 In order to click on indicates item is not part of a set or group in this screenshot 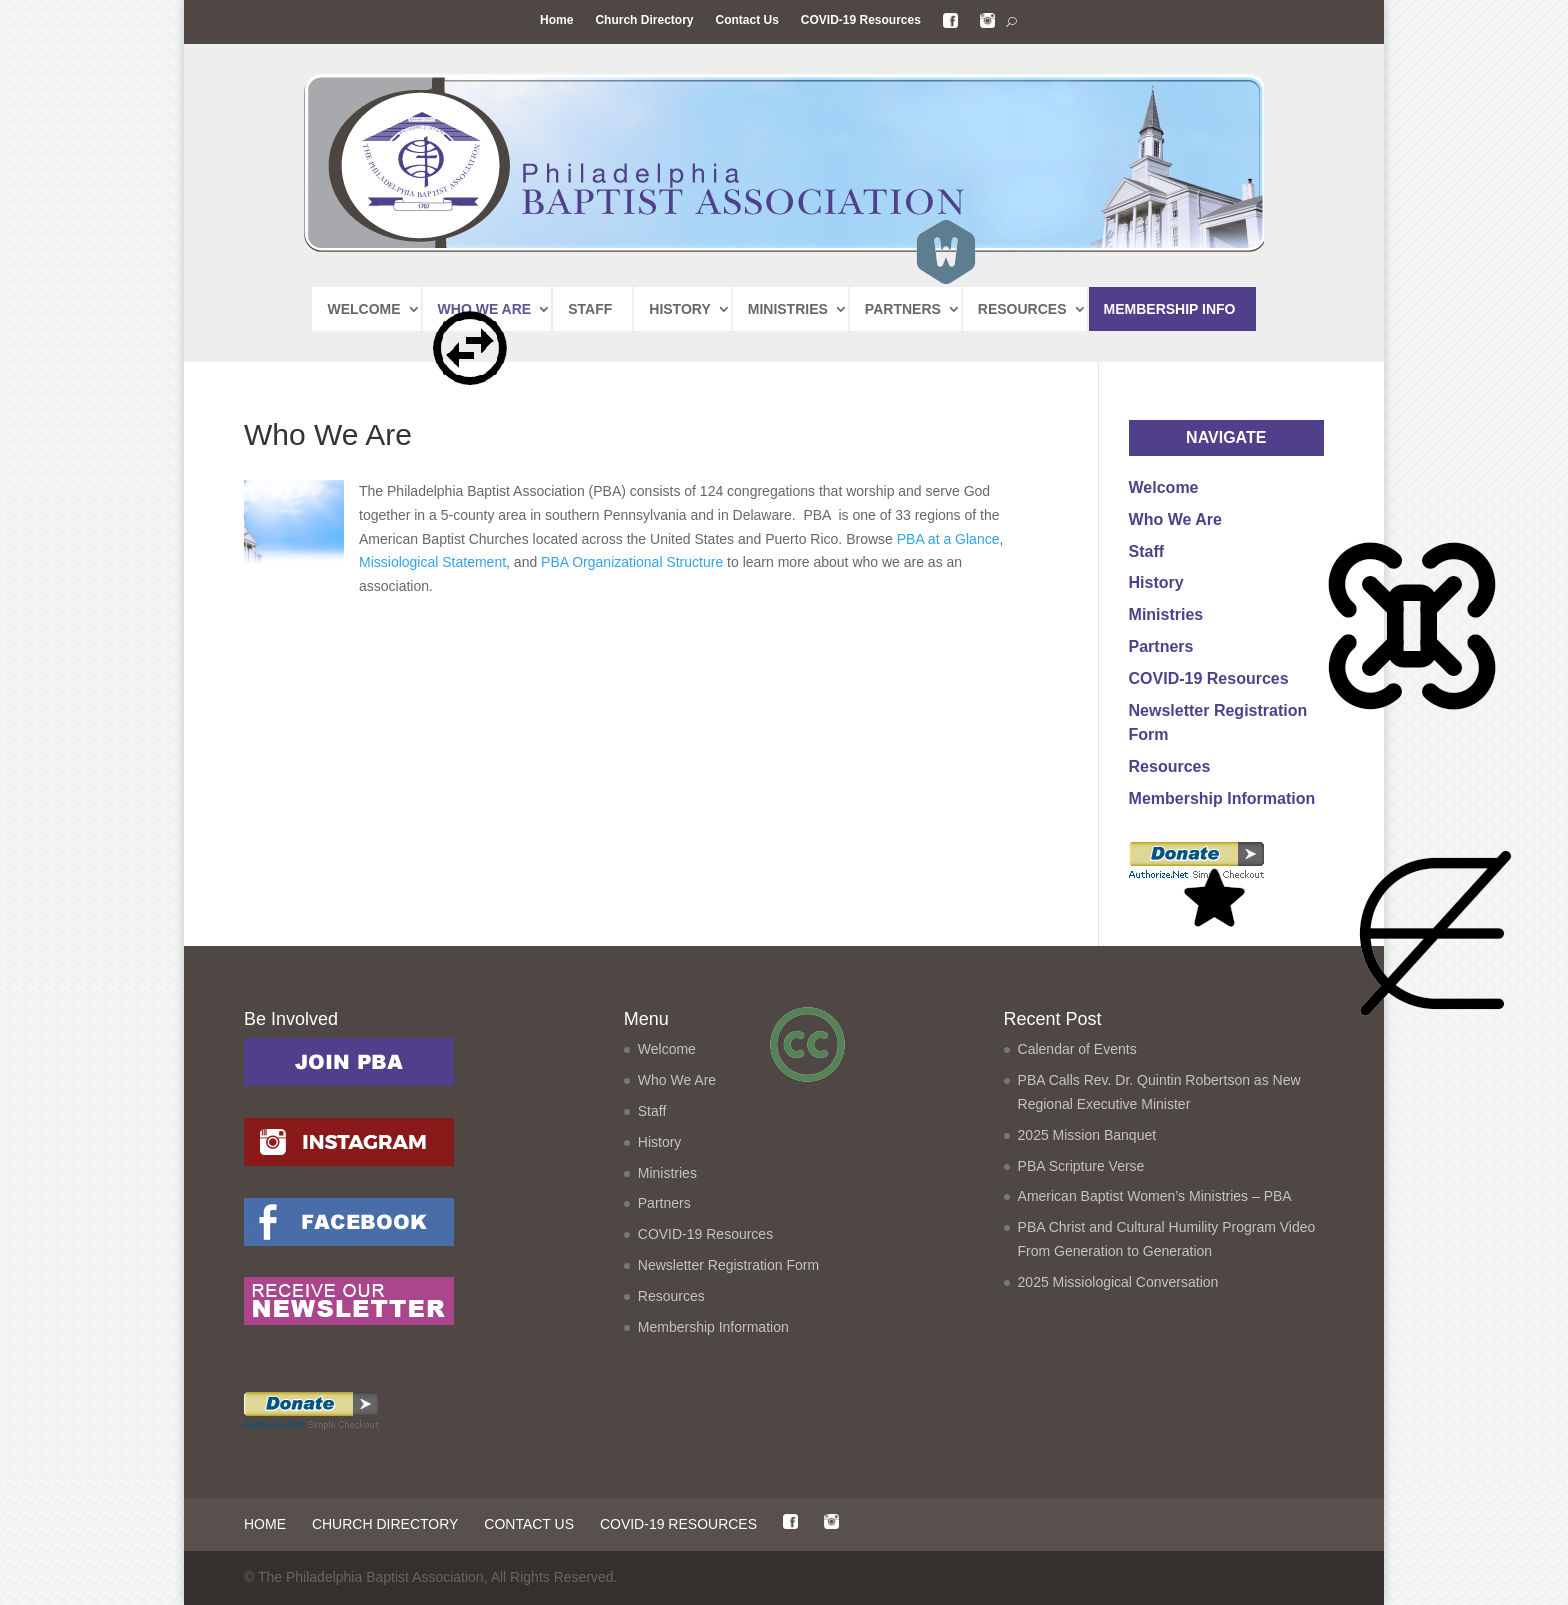, I will do `click(1435, 933)`.